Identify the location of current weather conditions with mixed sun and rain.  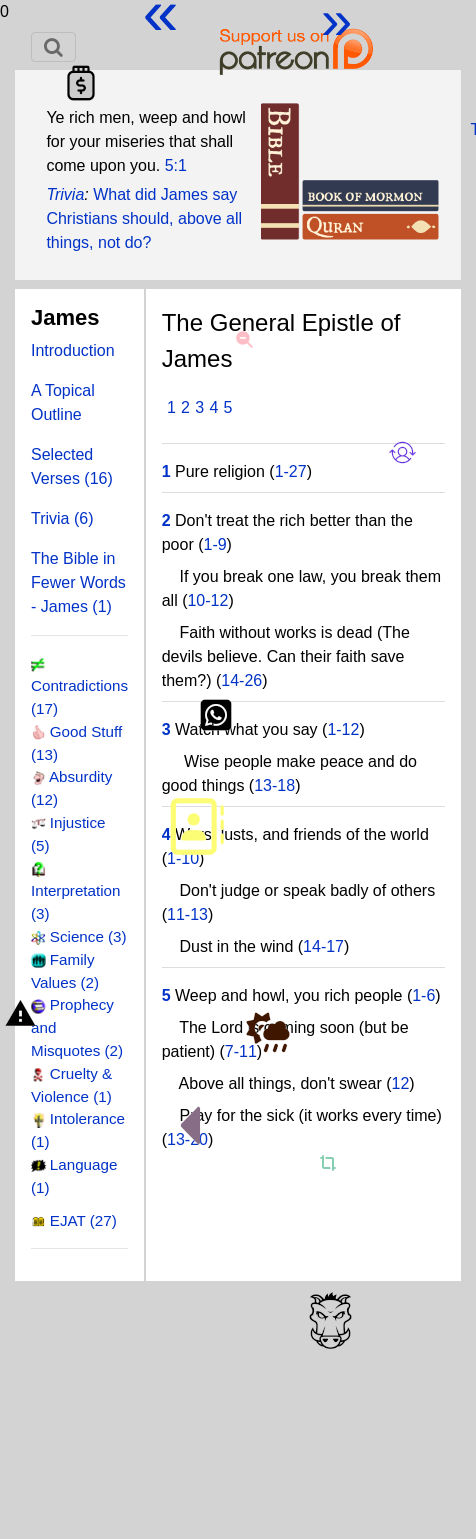
(268, 1033).